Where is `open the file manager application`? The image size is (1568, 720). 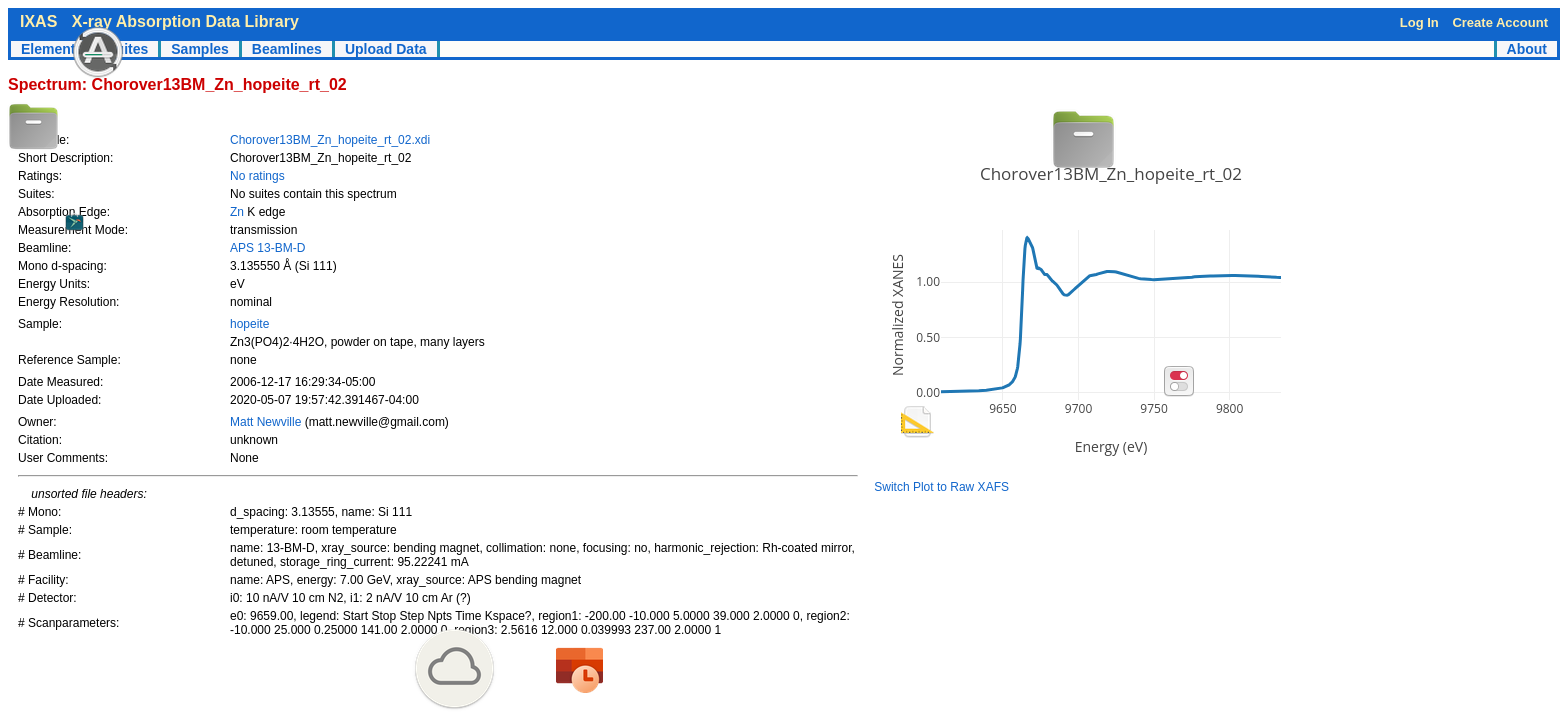
open the file manager application is located at coordinates (1083, 139).